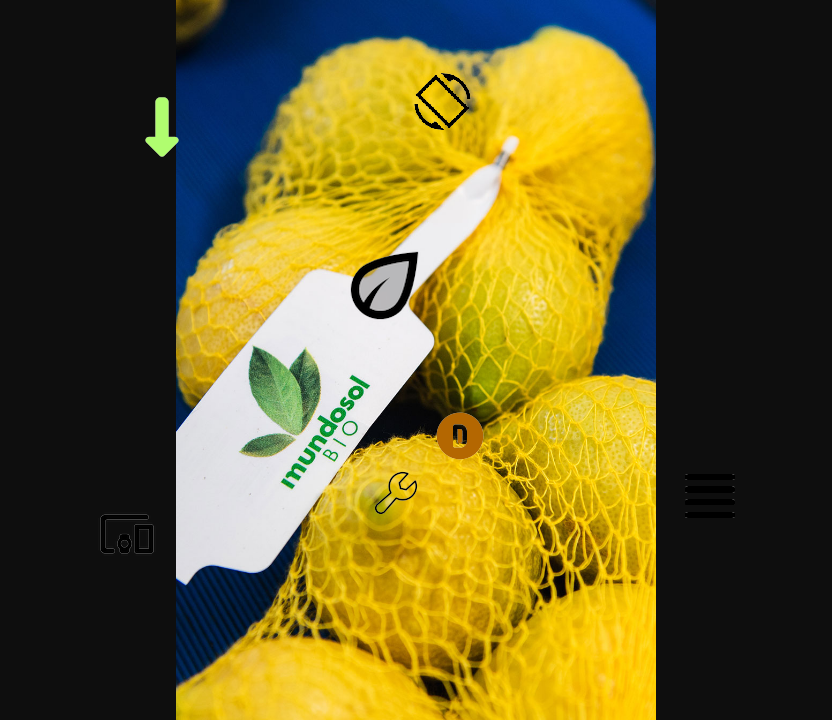 The image size is (832, 720). What do you see at coordinates (460, 436) in the screenshot?
I see `indicates a "D" grade or rating` at bounding box center [460, 436].